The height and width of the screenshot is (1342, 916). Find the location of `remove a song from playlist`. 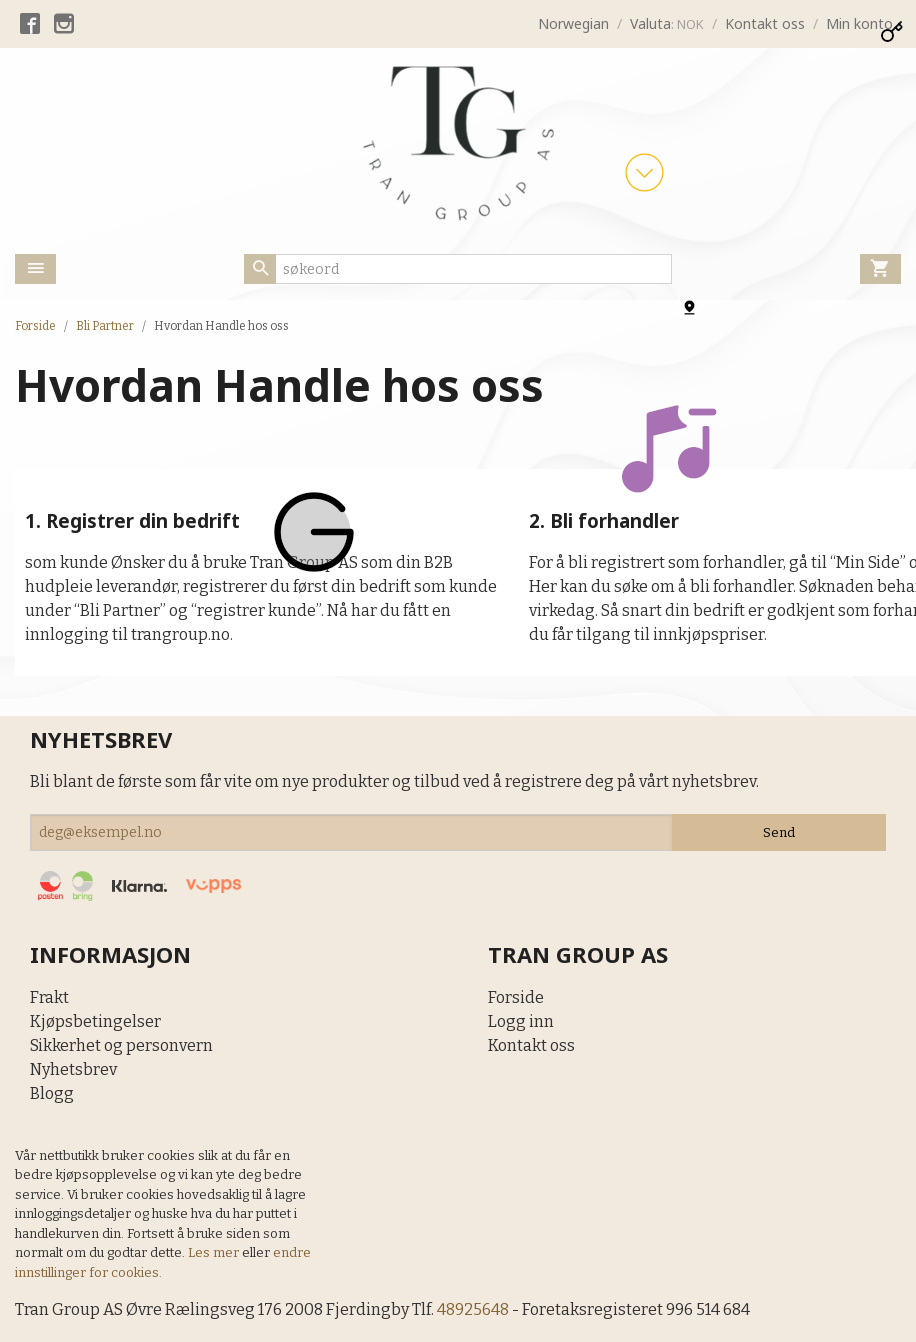

remove a song from playlist is located at coordinates (671, 447).